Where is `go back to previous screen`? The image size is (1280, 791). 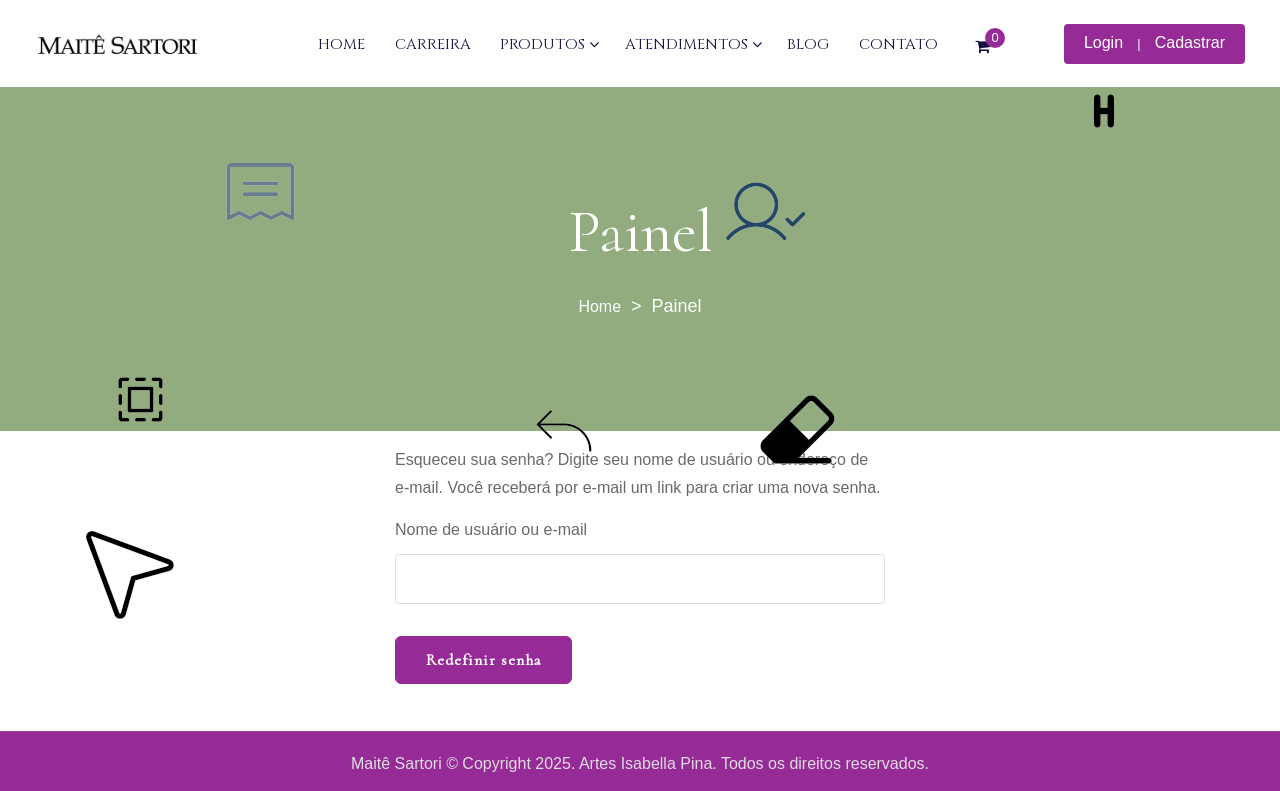
go back to previous screen is located at coordinates (564, 431).